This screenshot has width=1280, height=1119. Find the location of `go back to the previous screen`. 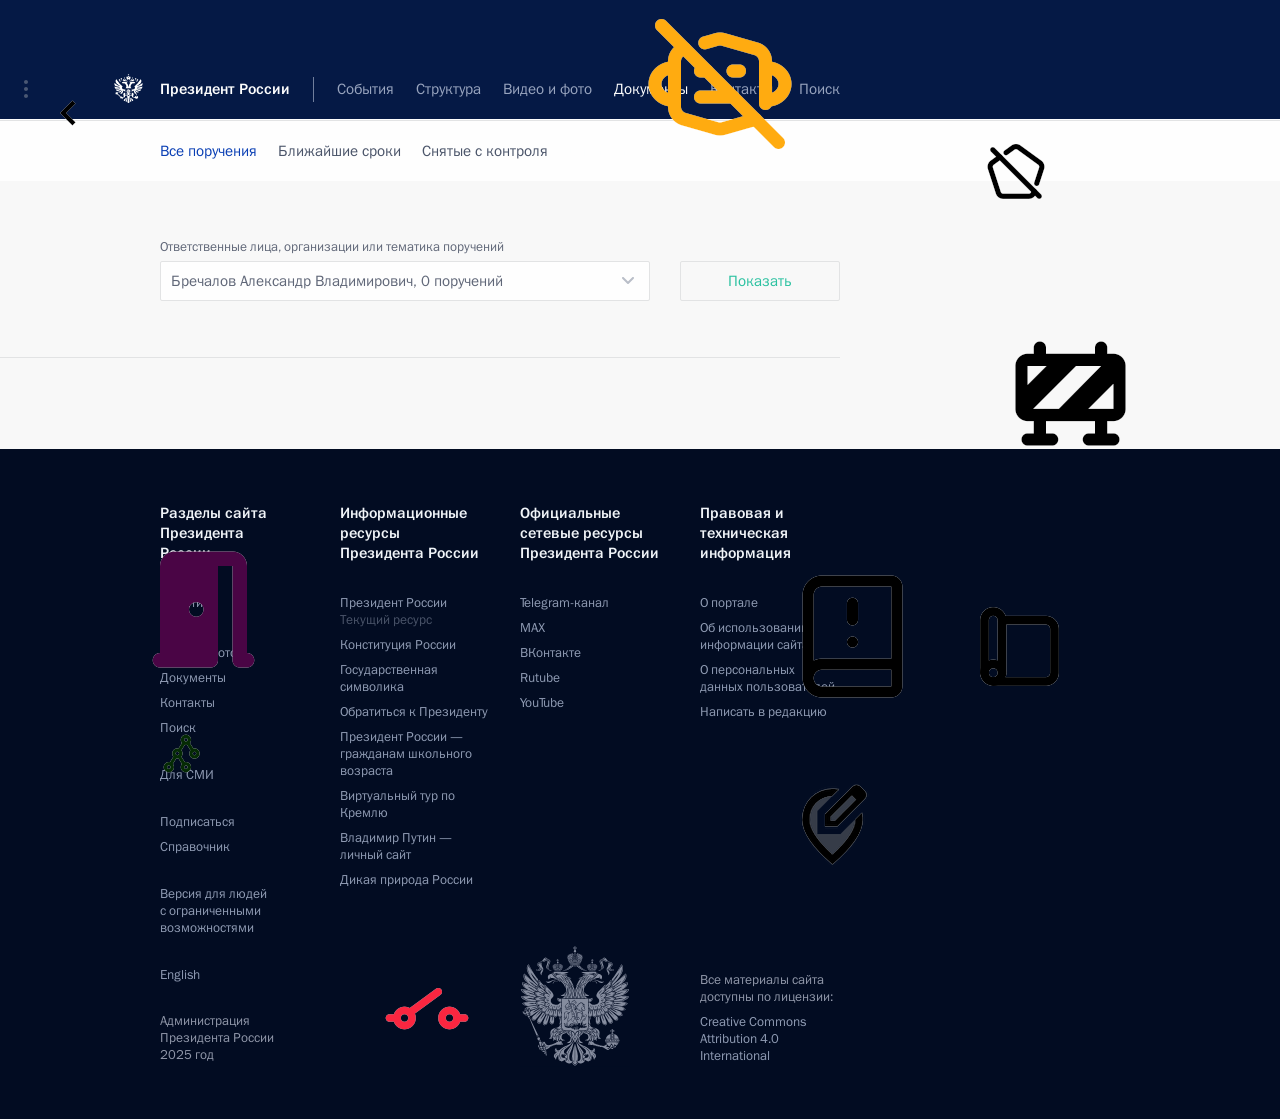

go back to the previous screen is located at coordinates (68, 113).